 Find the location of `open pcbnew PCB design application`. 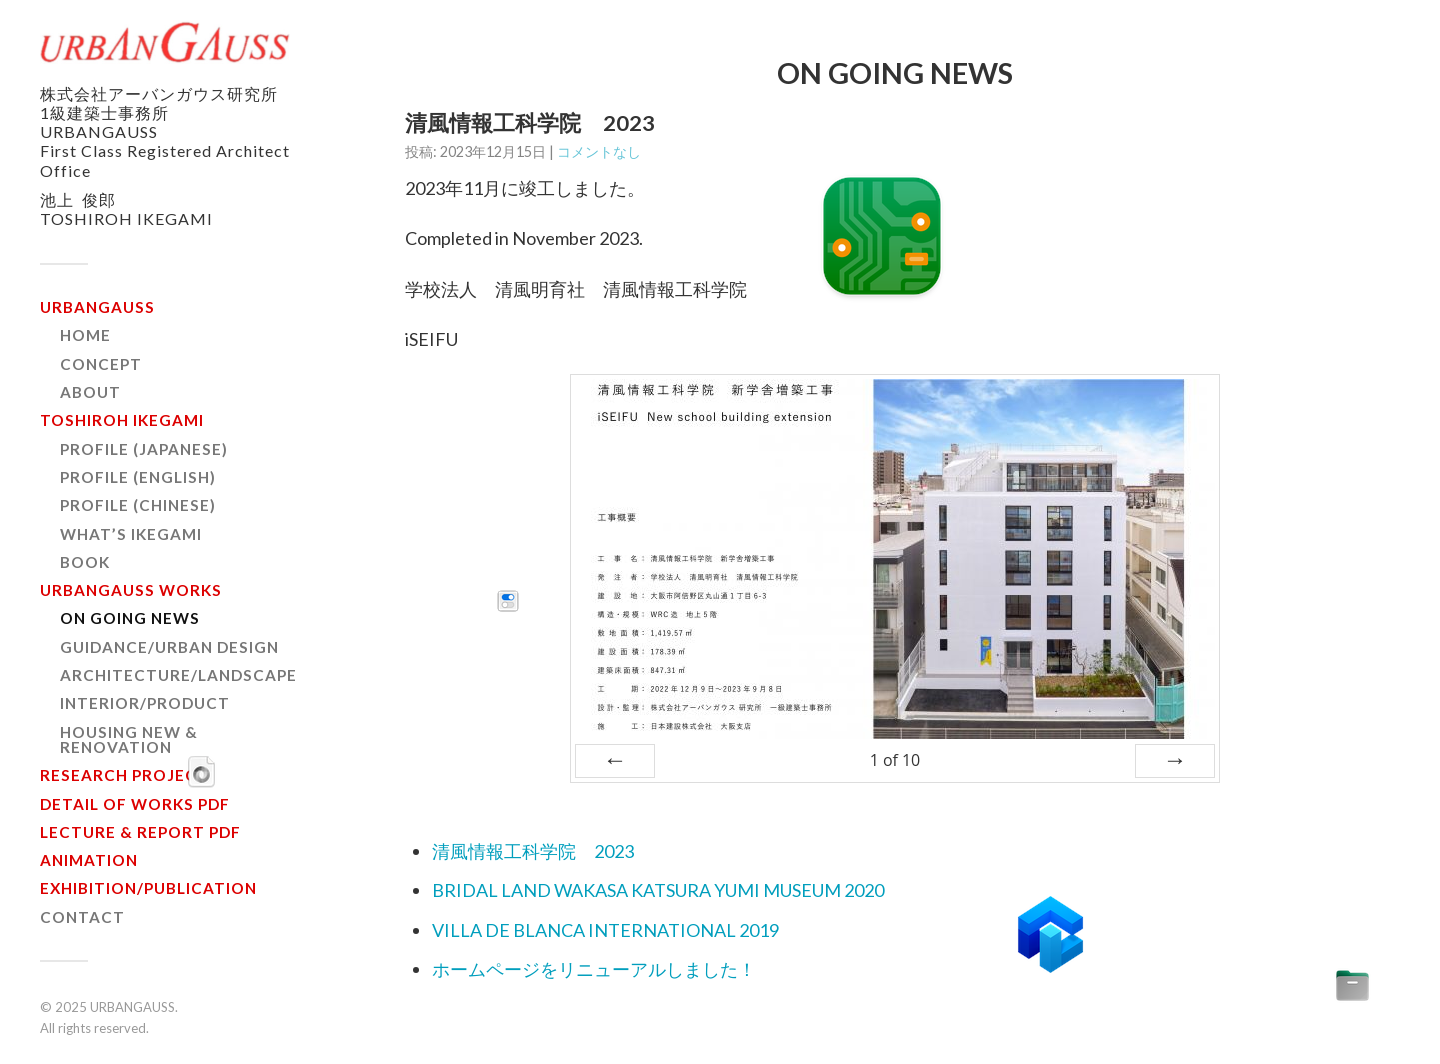

open pcbnew PCB design application is located at coordinates (882, 236).